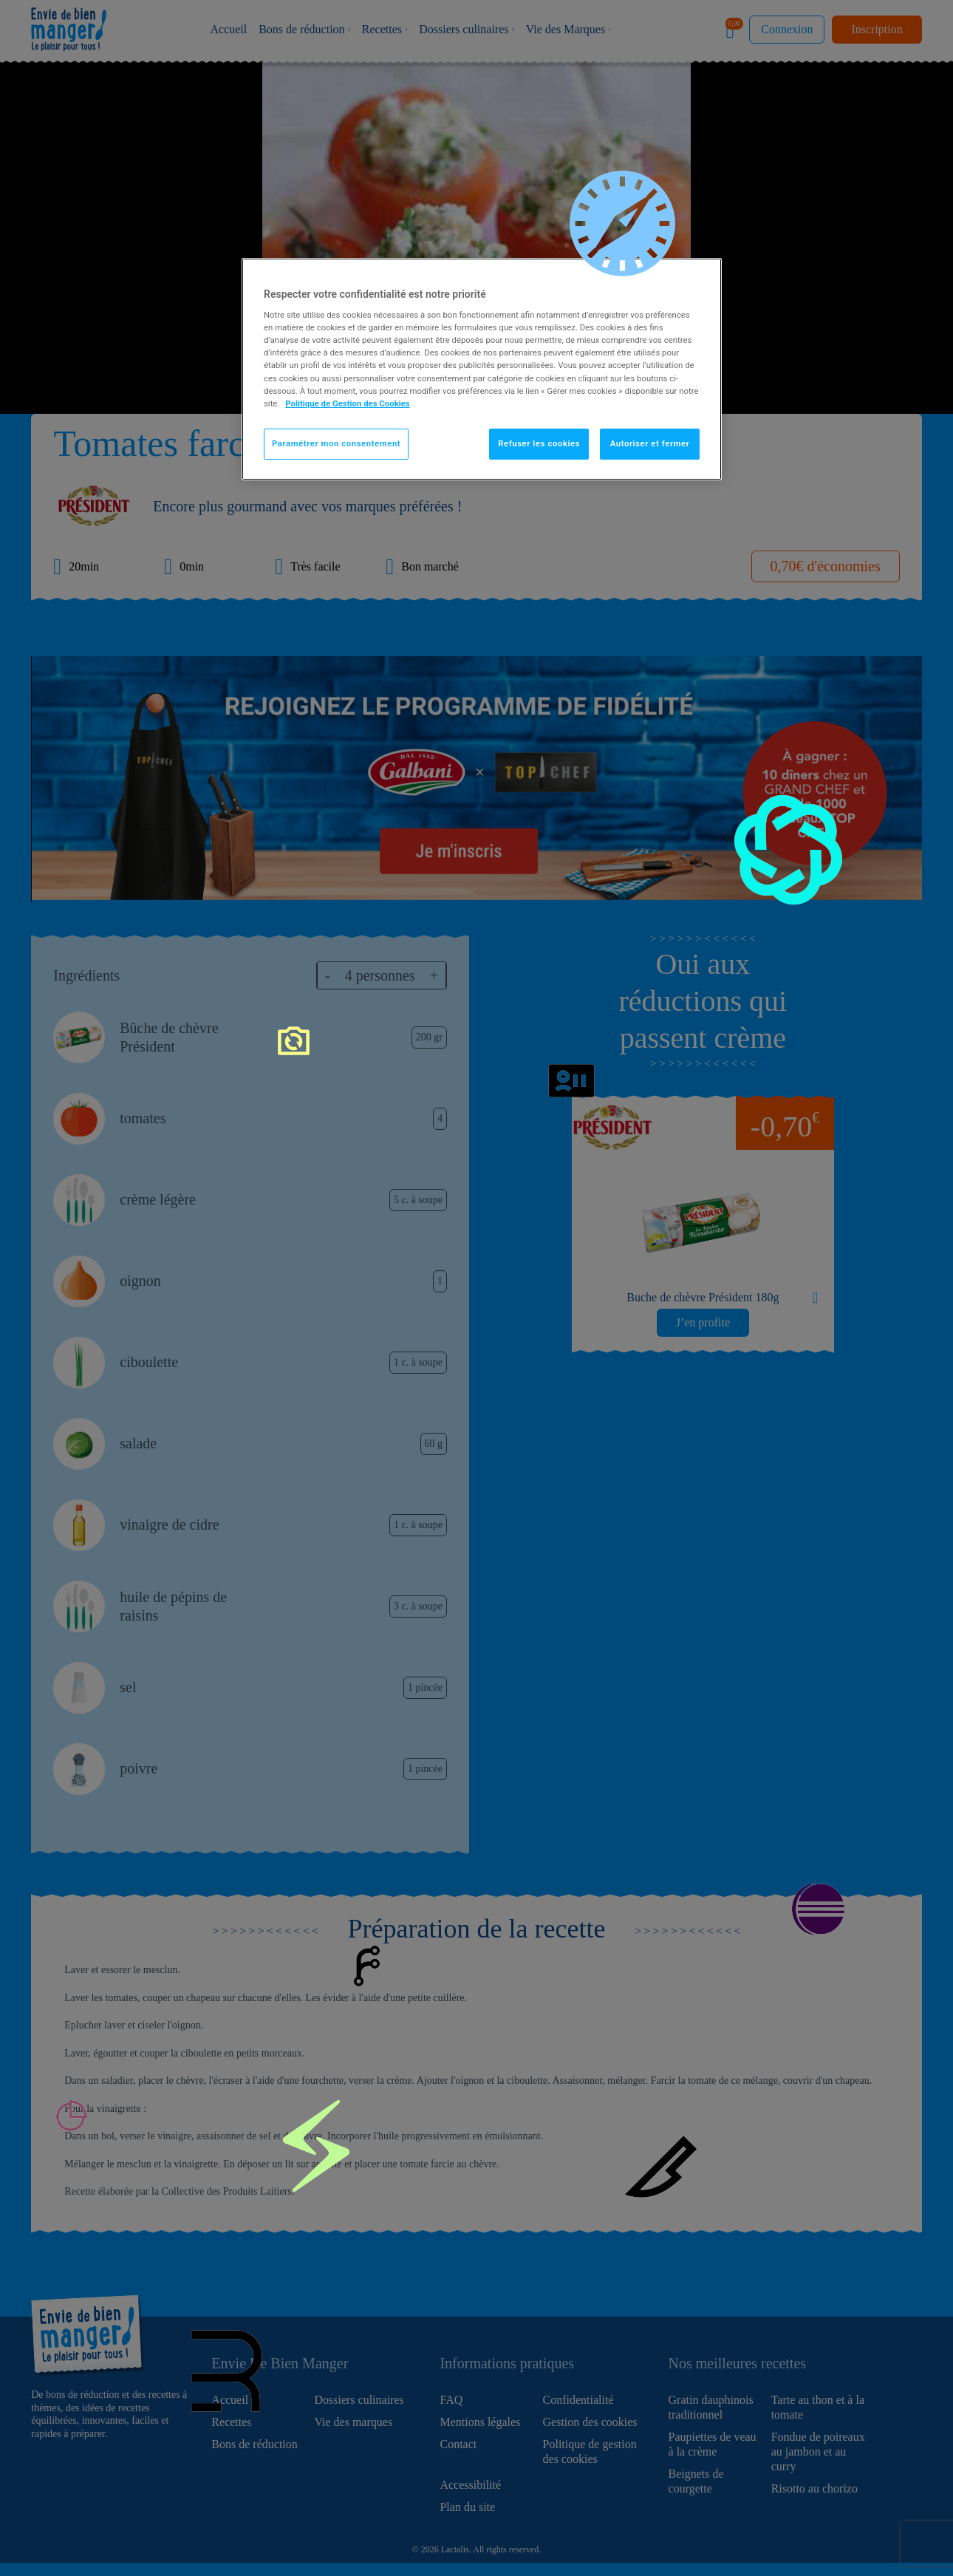 The image size is (953, 2576). Describe the element at coordinates (316, 2146) in the screenshot. I see `slint framework logo` at that location.